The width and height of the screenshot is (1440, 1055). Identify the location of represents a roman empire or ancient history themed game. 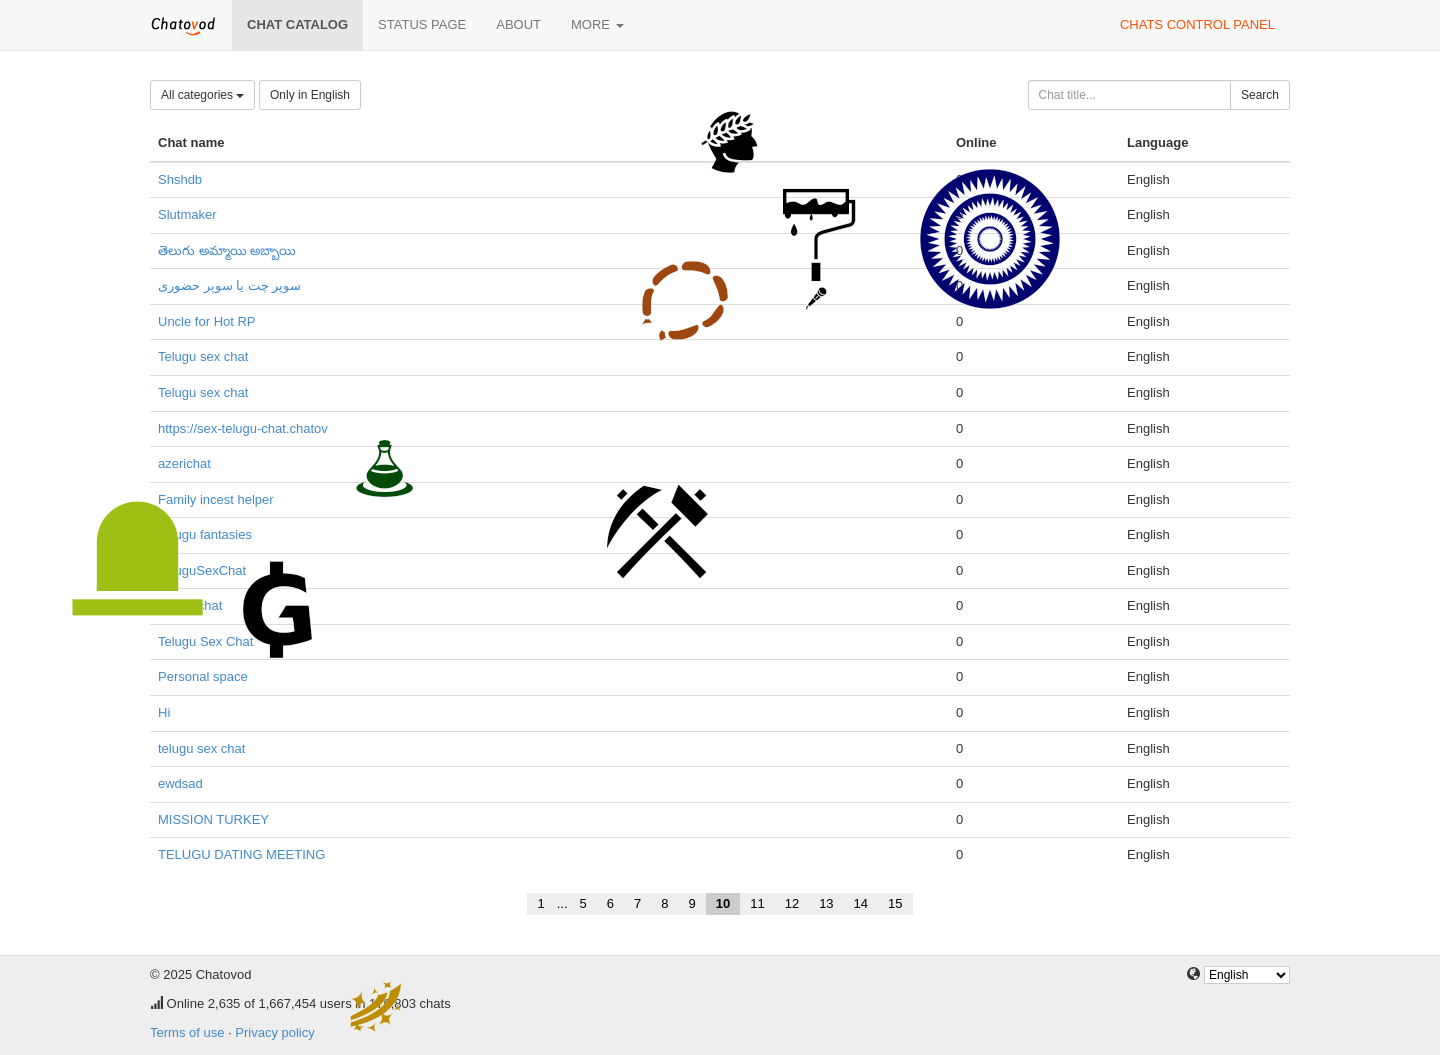
(730, 141).